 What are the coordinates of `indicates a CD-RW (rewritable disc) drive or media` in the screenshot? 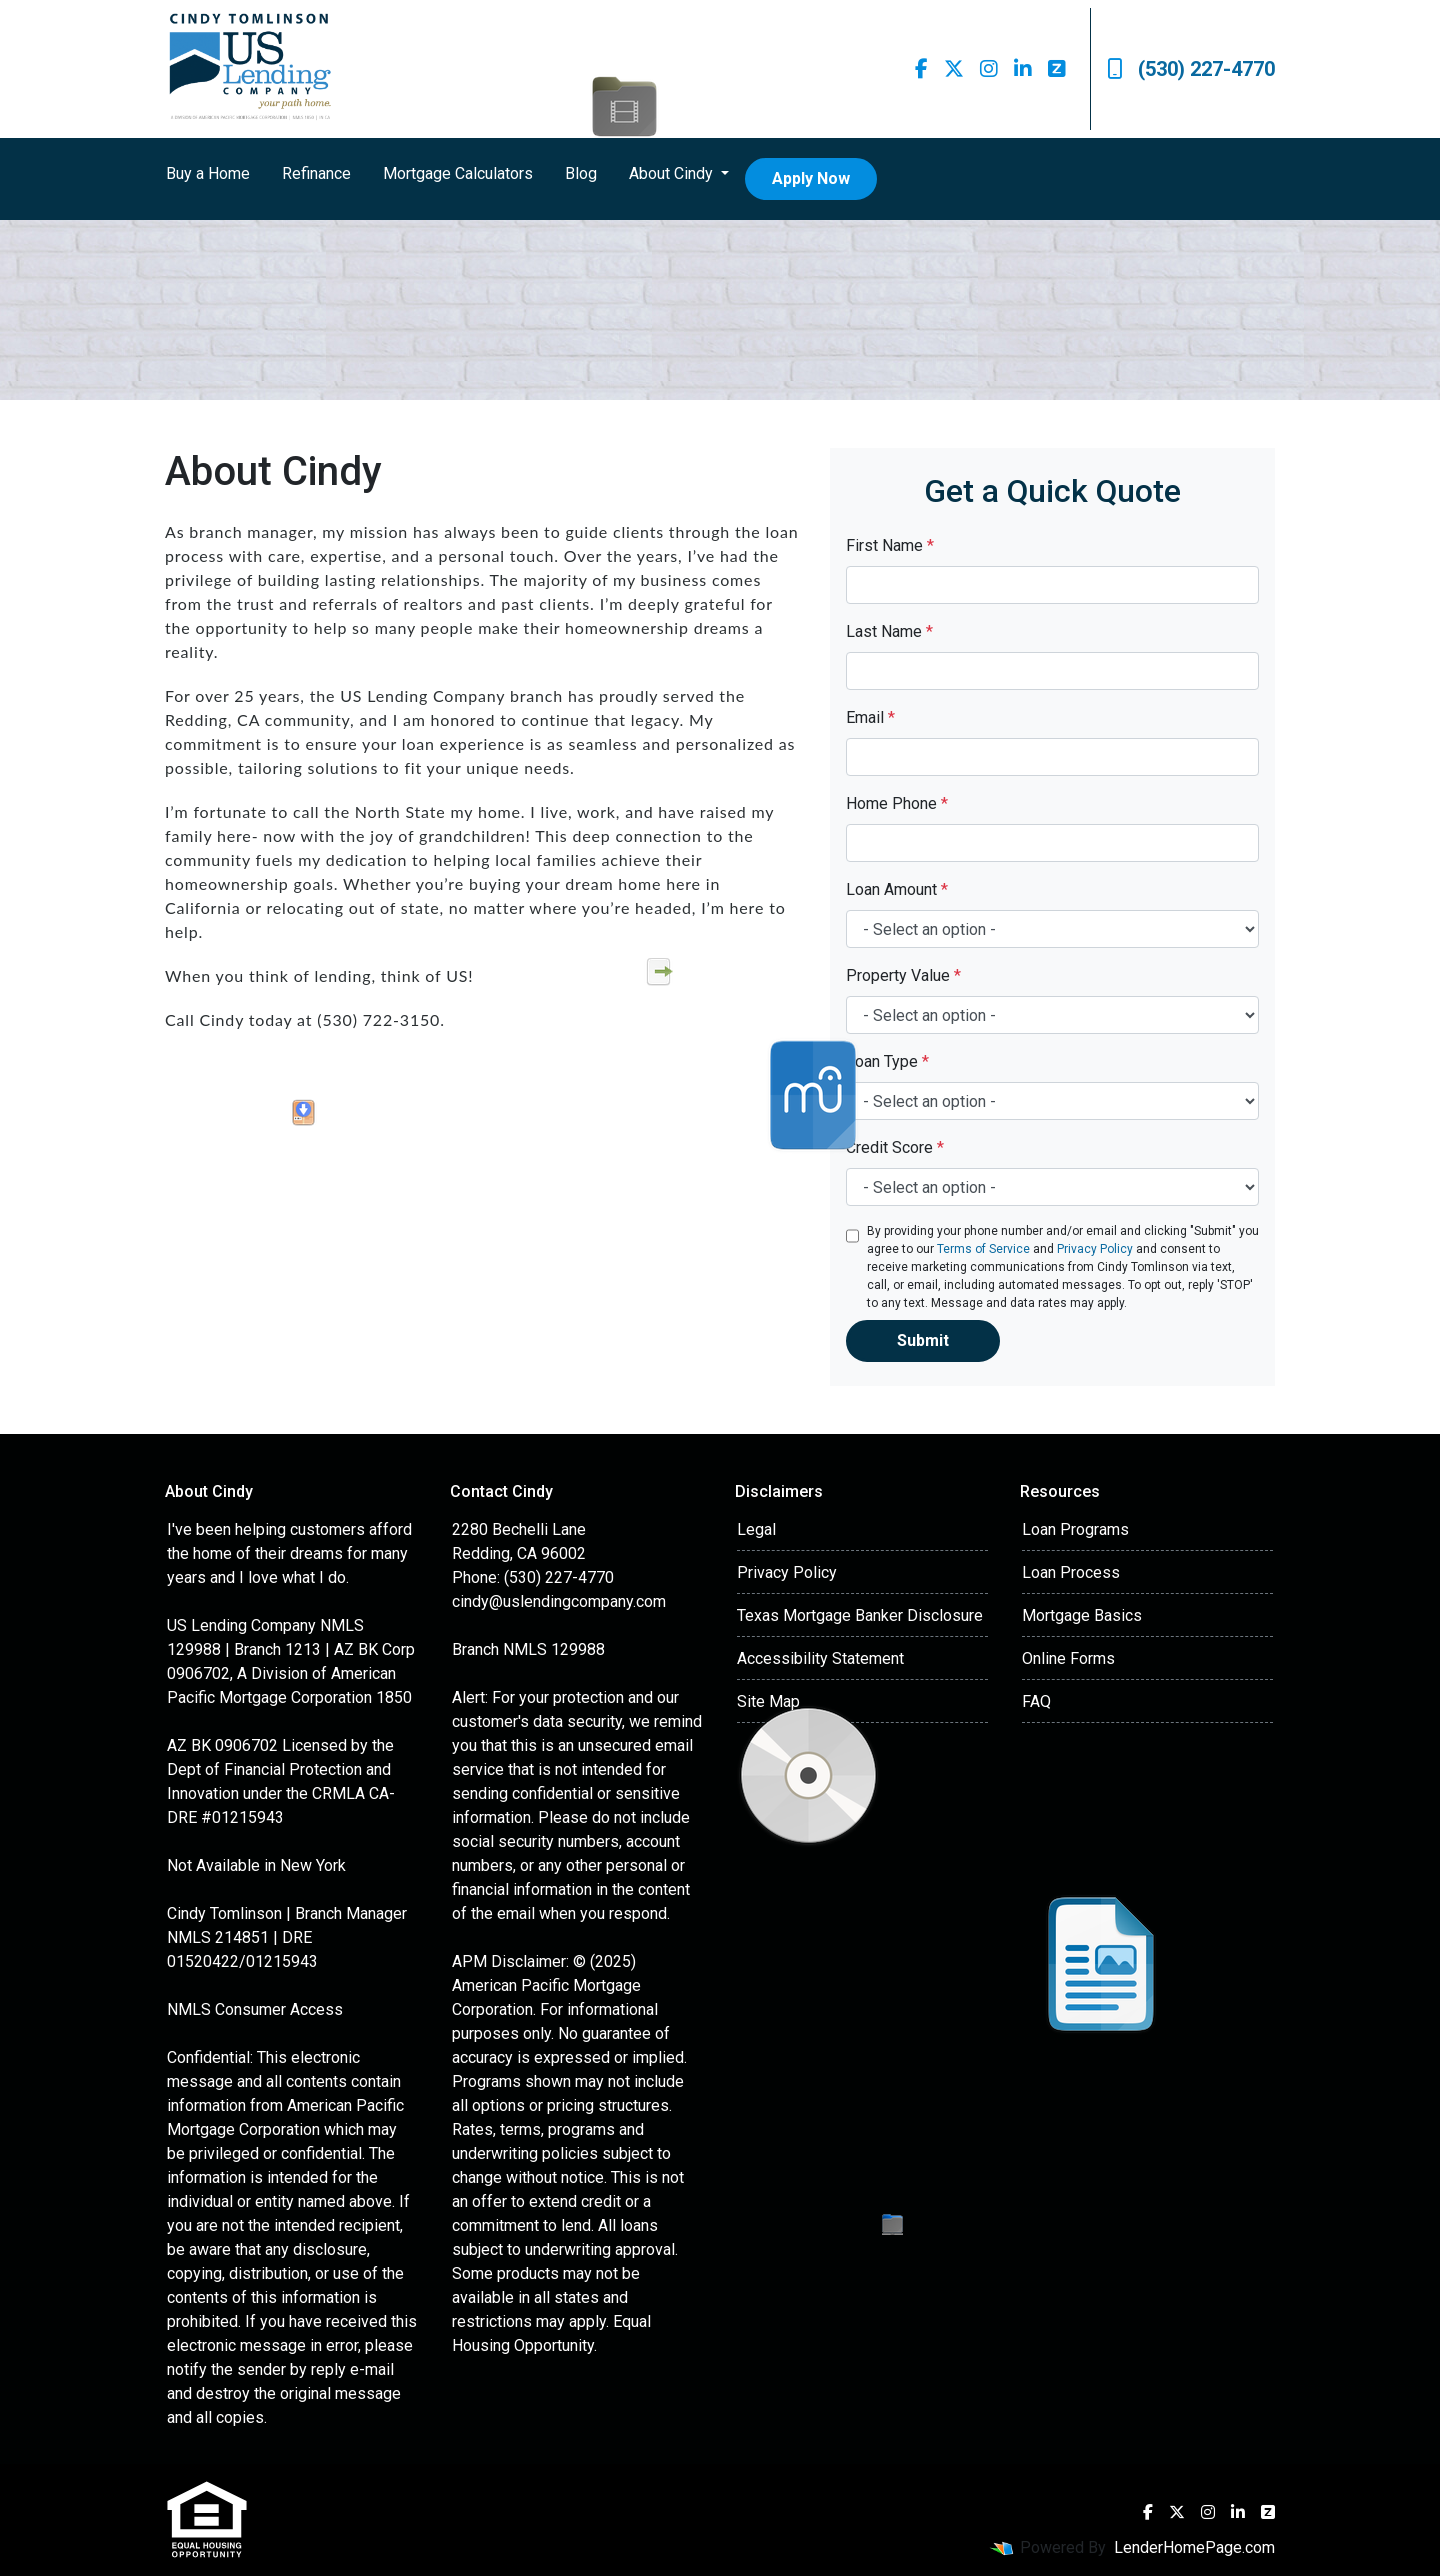 It's located at (808, 1775).